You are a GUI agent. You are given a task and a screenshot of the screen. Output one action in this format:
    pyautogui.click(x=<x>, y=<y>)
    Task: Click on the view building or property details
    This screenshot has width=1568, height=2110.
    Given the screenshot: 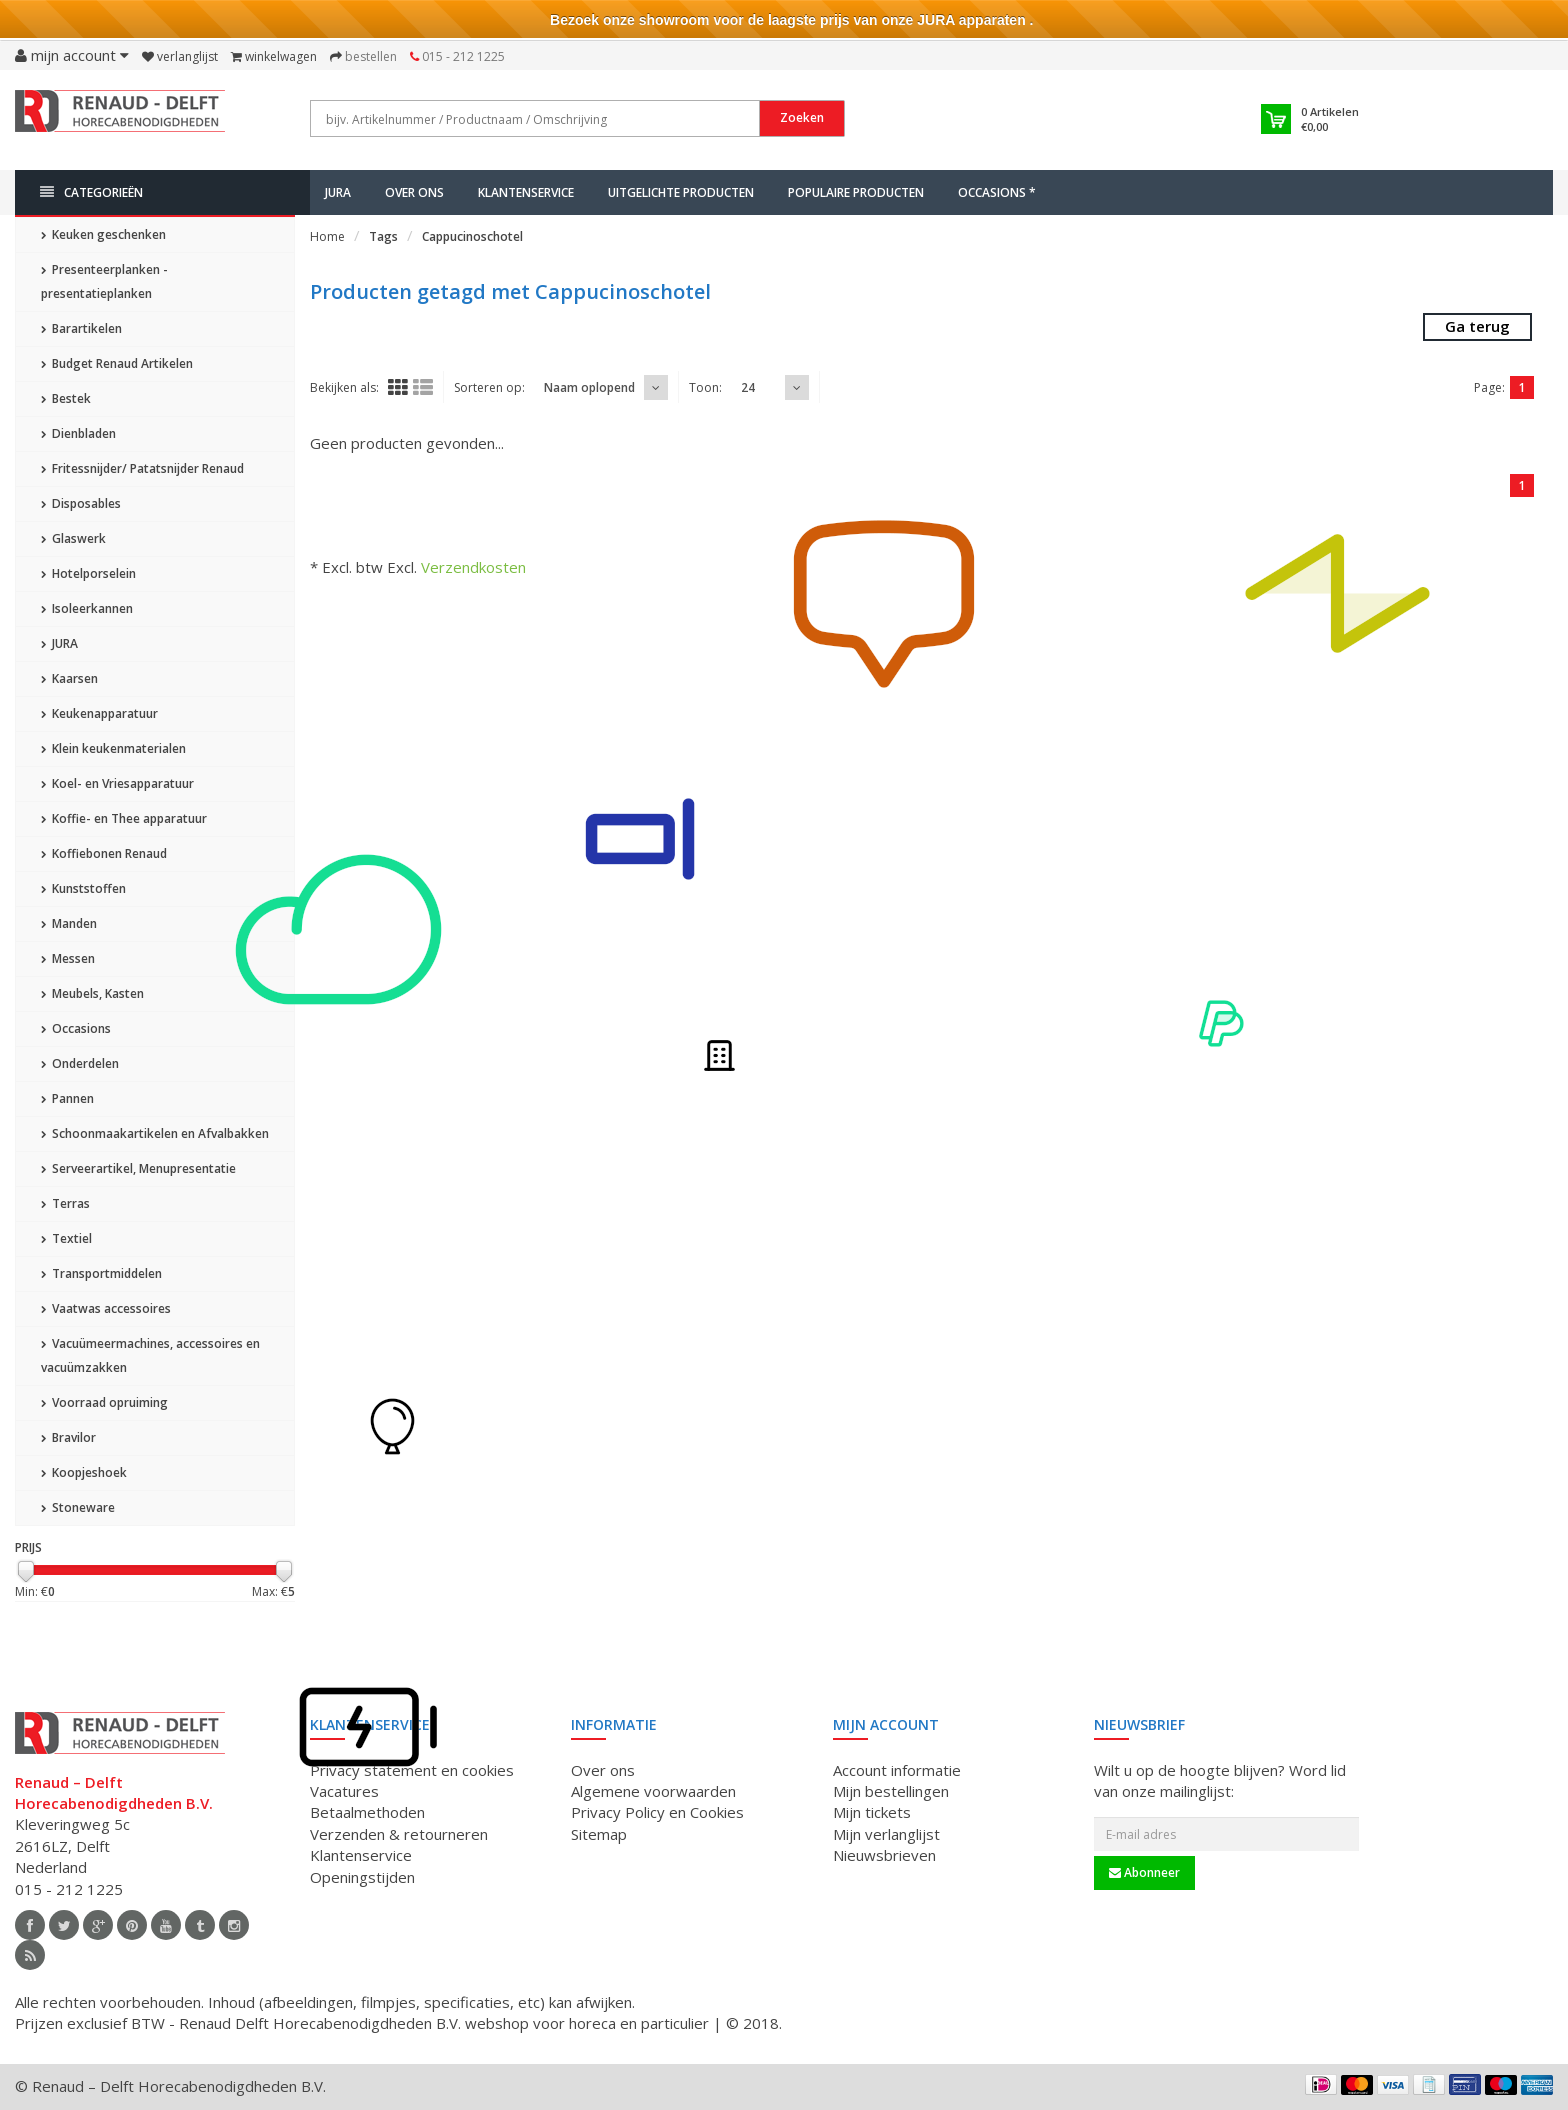 What is the action you would take?
    pyautogui.click(x=719, y=1055)
    